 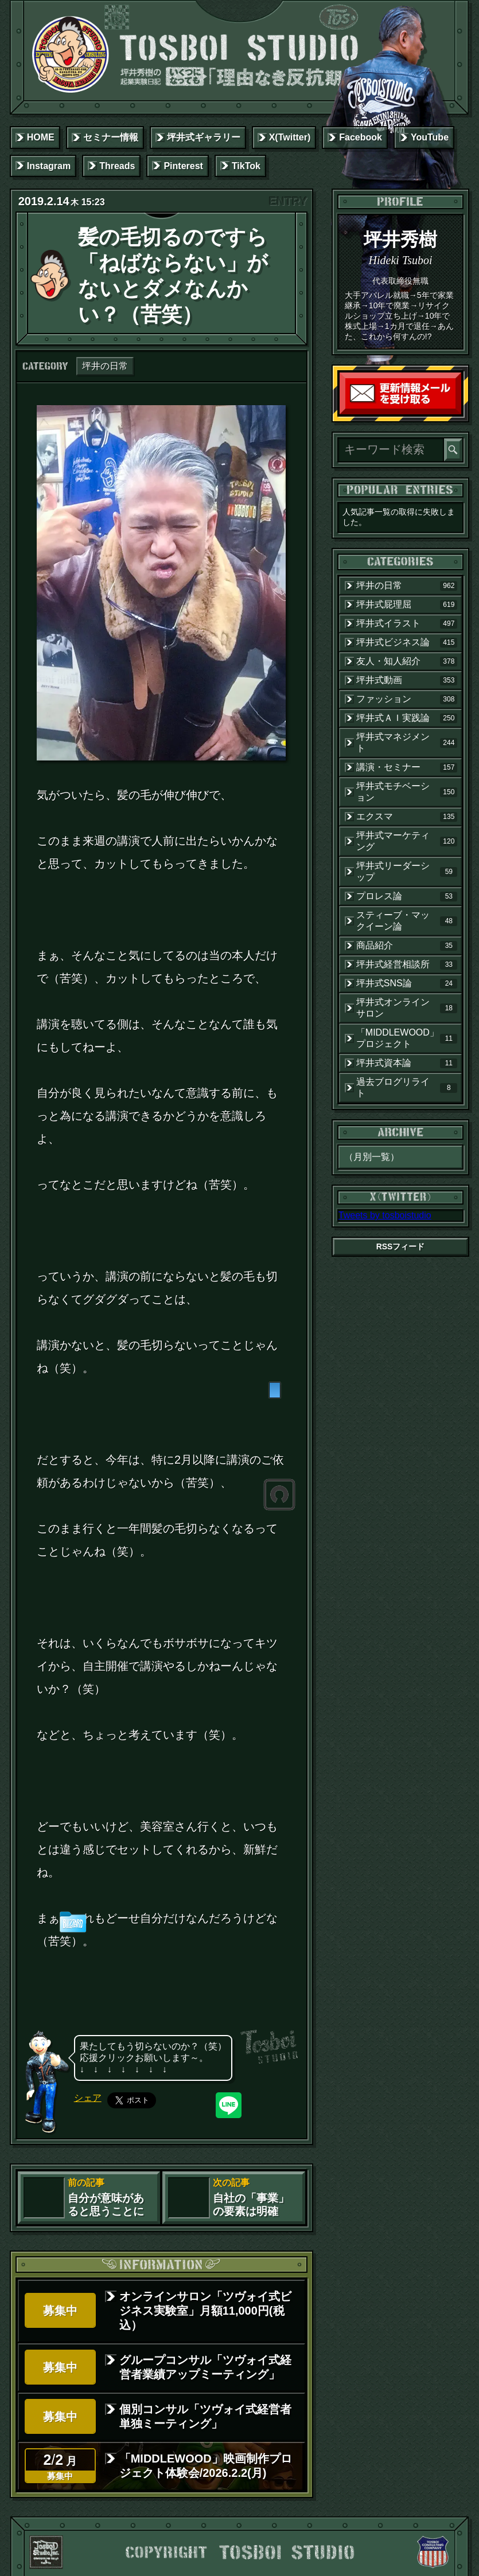 I want to click on open déjà dup backup utility, so click(x=279, y=1495).